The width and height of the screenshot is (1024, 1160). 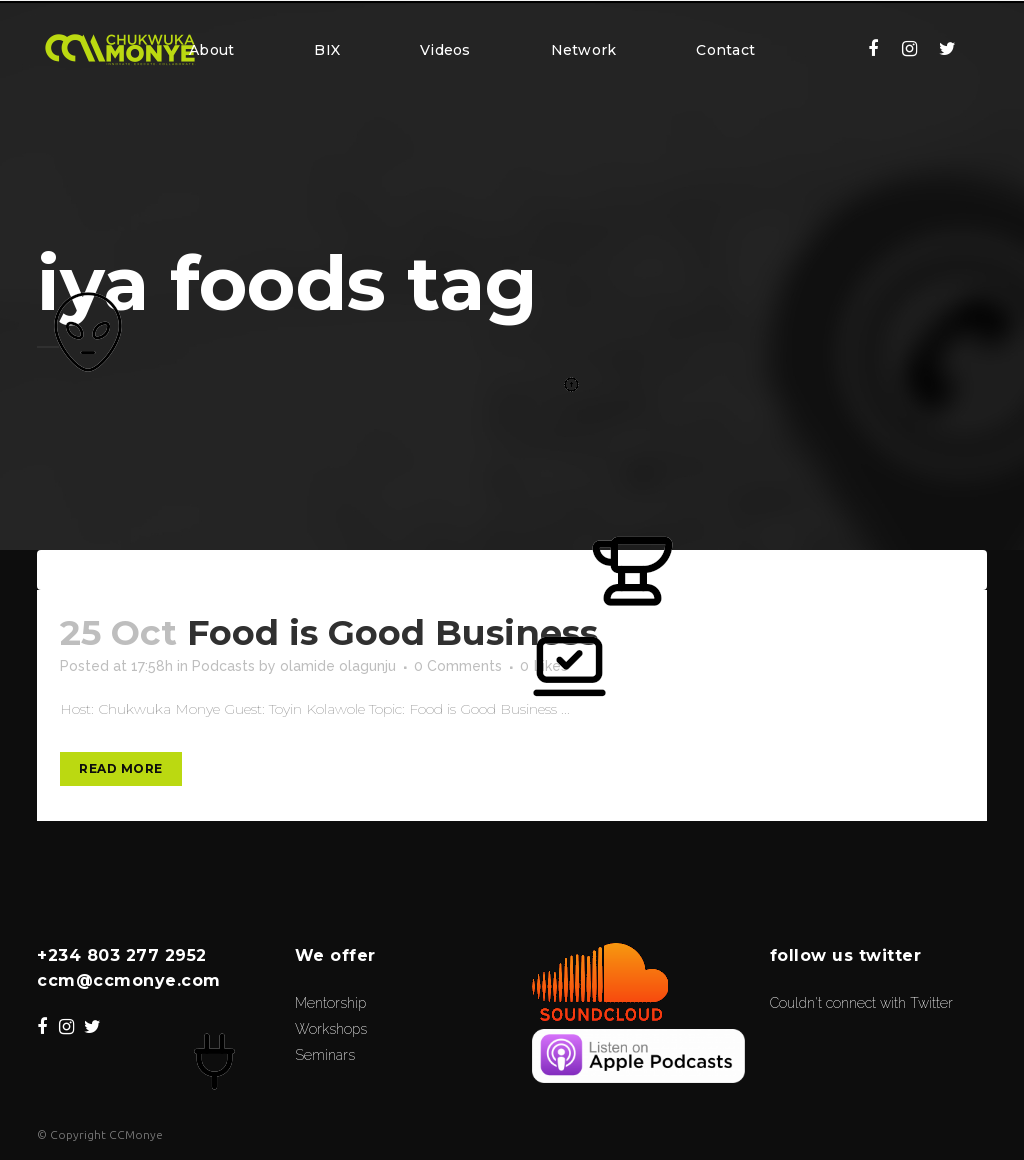 What do you see at coordinates (88, 332) in the screenshot?
I see `indicates sci-fi or extraterrestrial content` at bounding box center [88, 332].